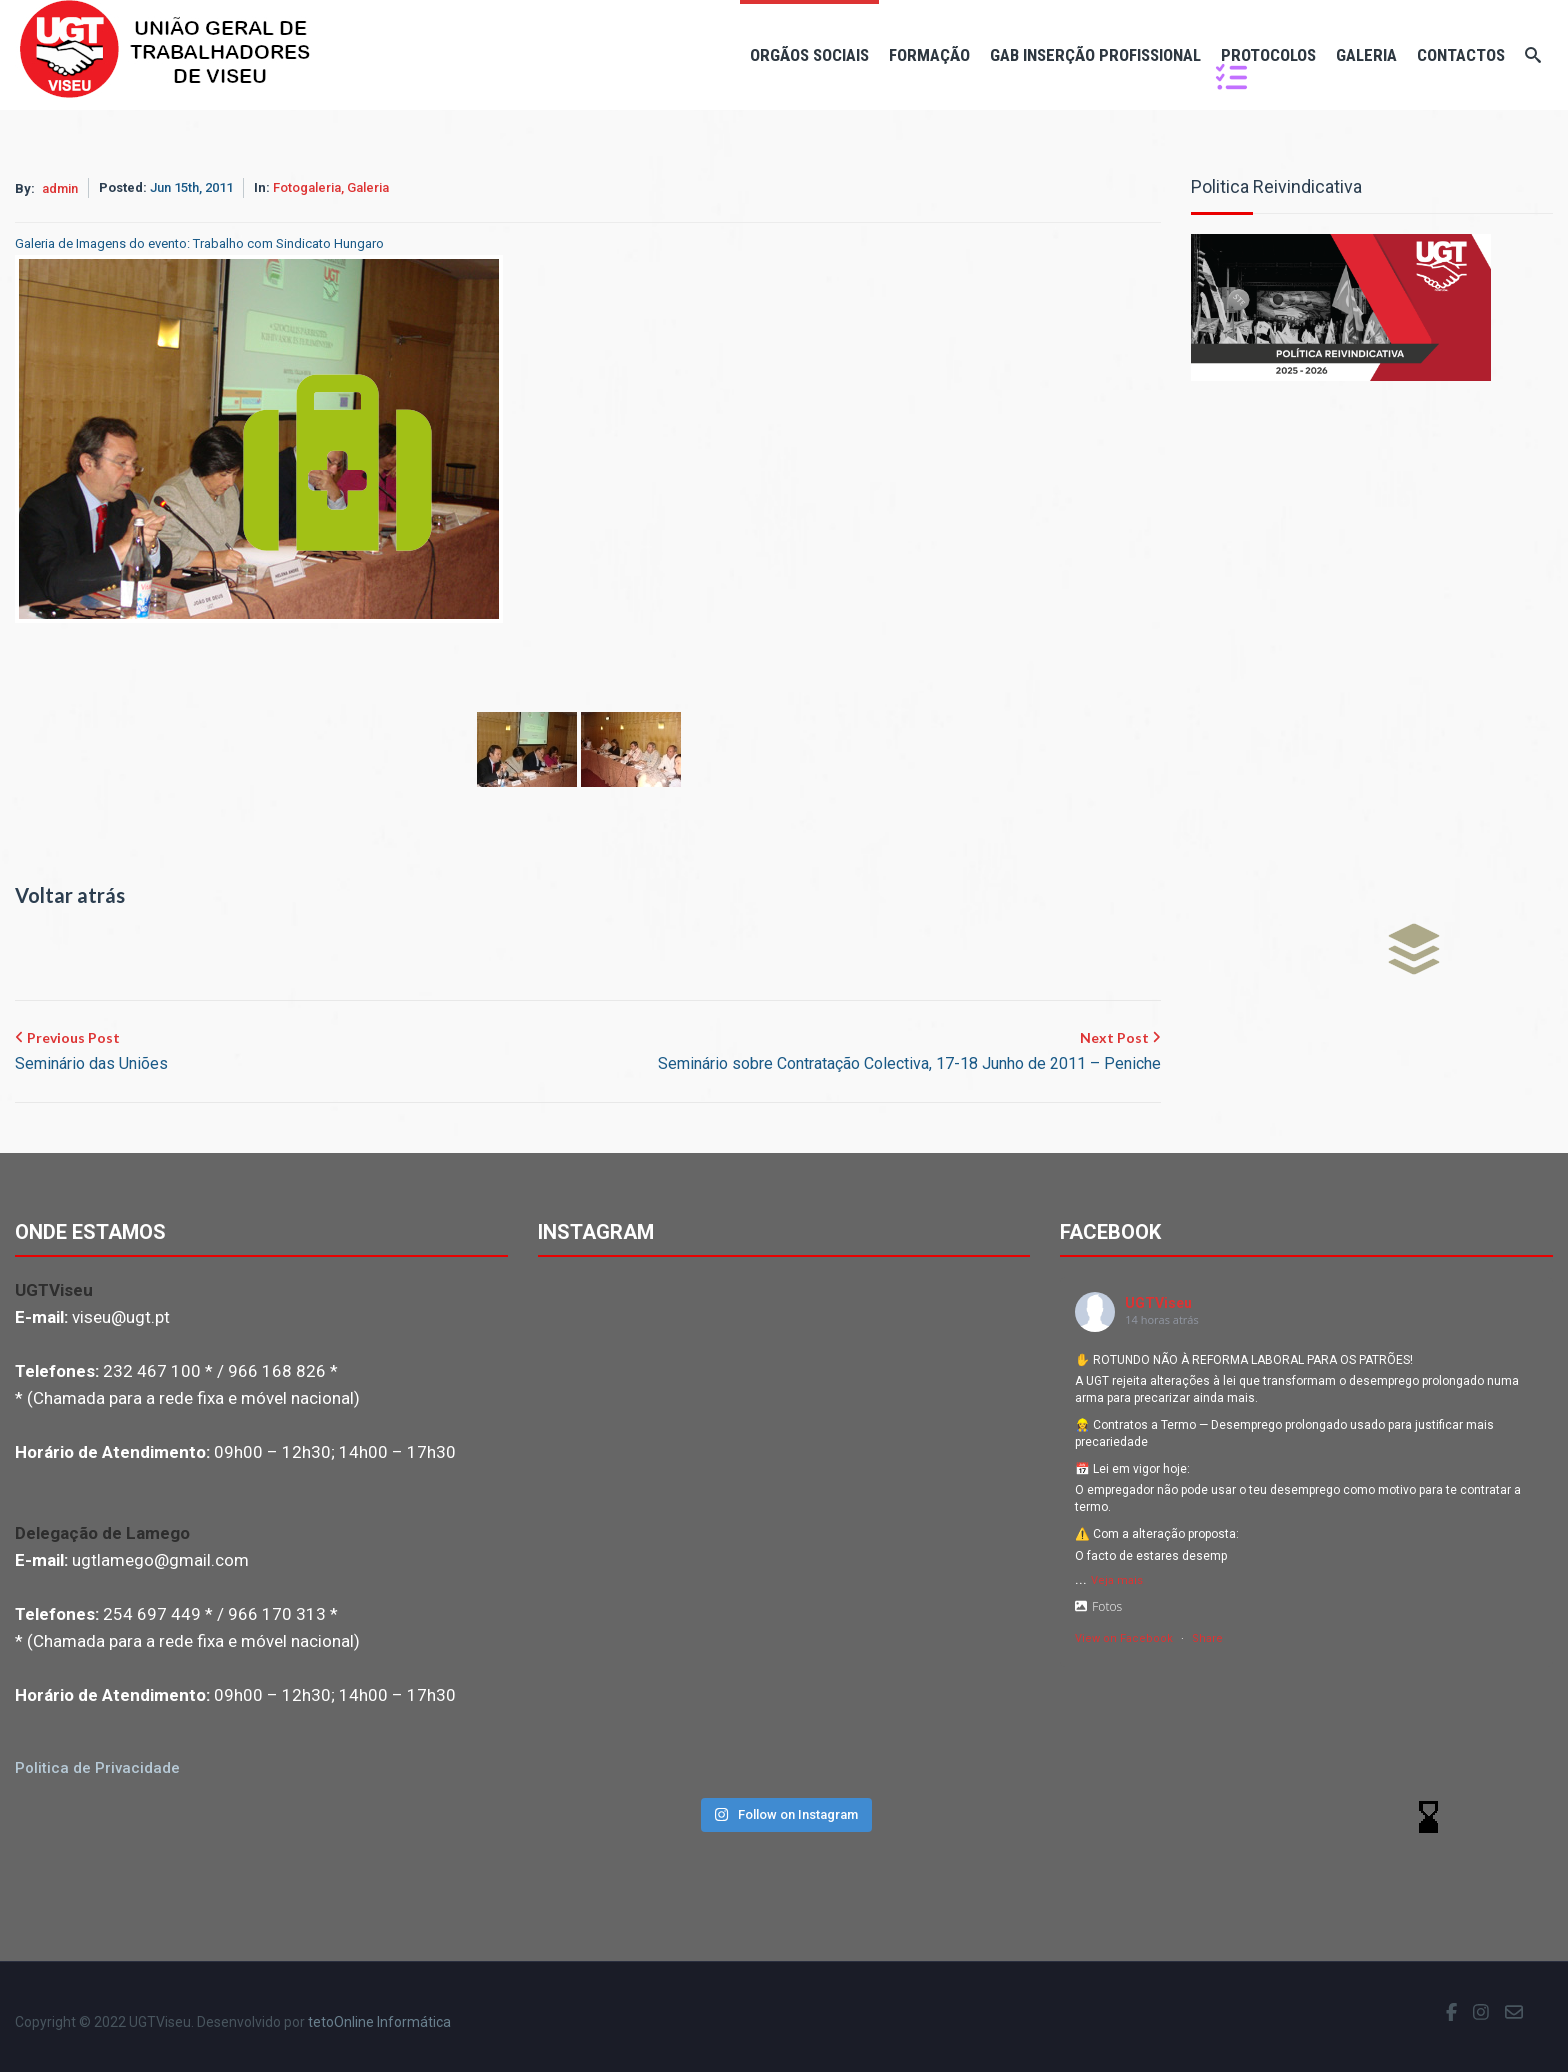 This screenshot has width=1568, height=2072. What do you see at coordinates (1231, 77) in the screenshot?
I see `view your task list` at bounding box center [1231, 77].